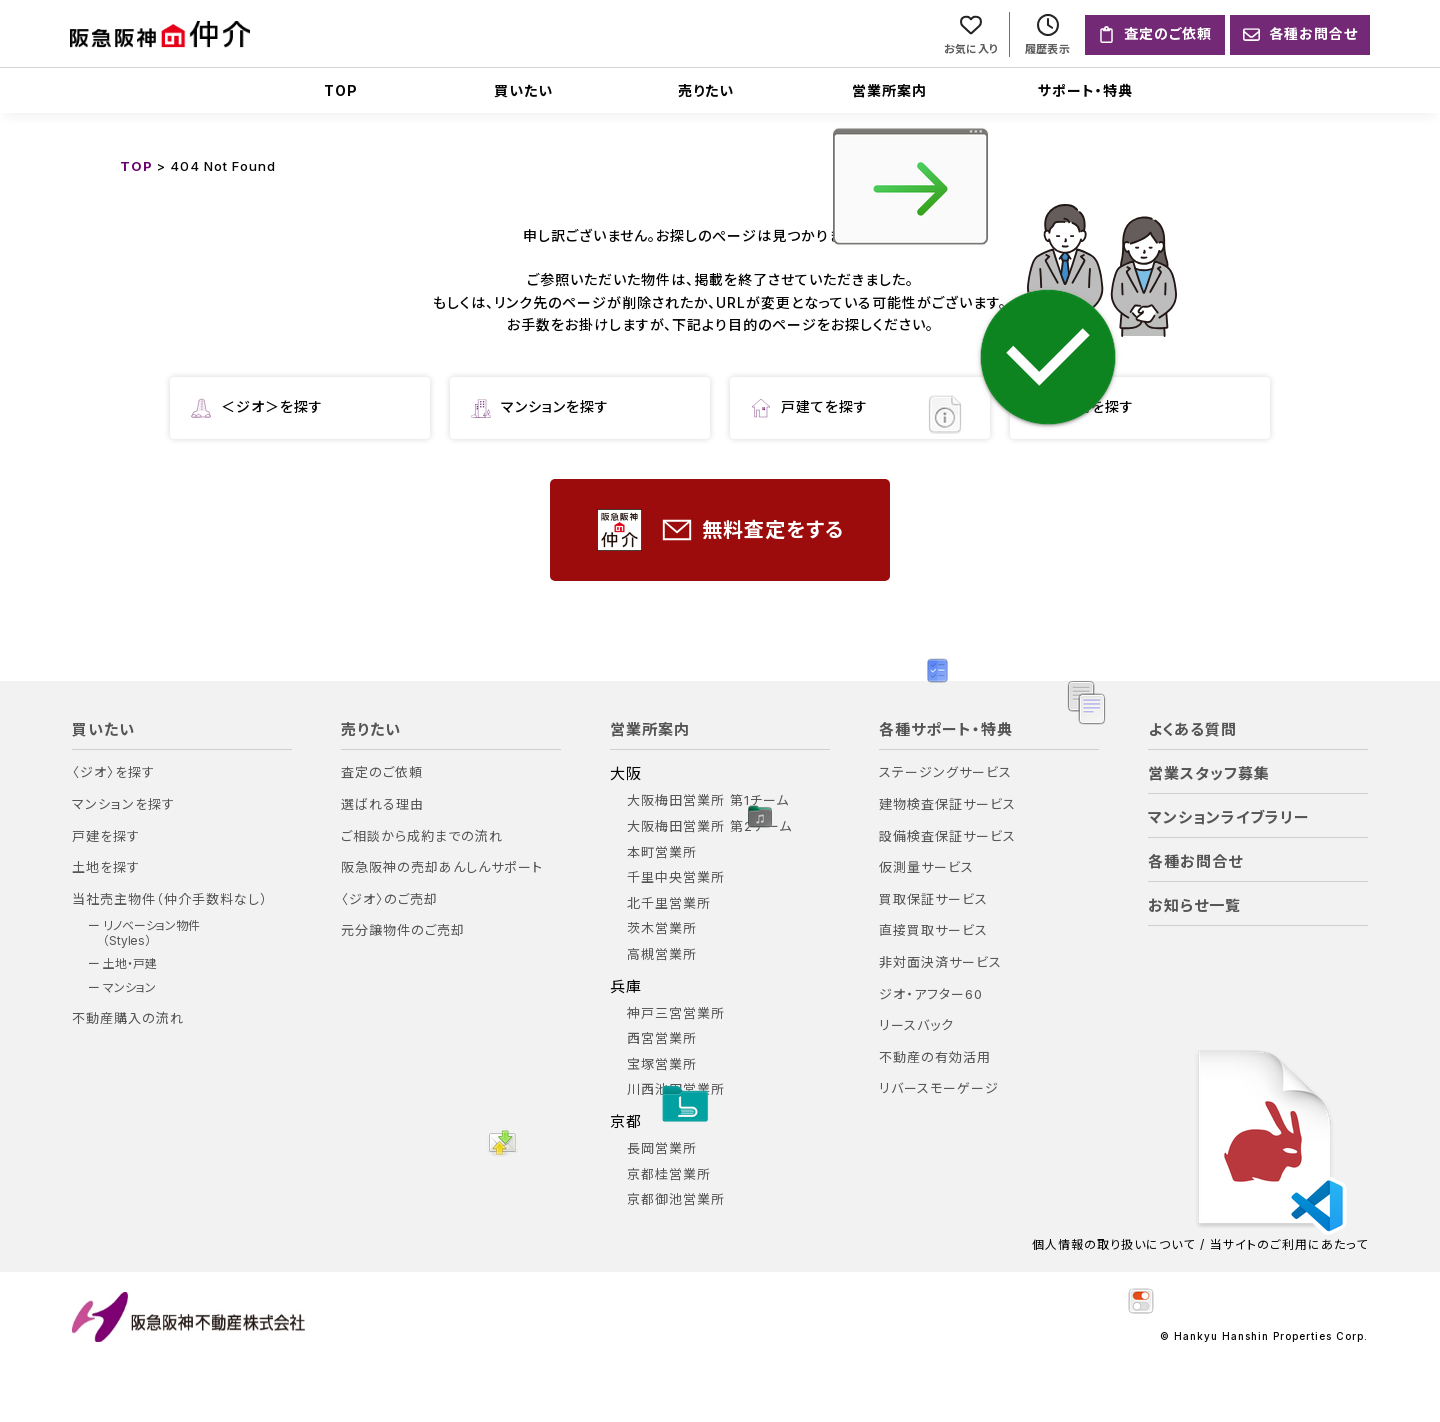 The image size is (1440, 1422). Describe the element at coordinates (937, 670) in the screenshot. I see `open work tasks or to-do list` at that location.